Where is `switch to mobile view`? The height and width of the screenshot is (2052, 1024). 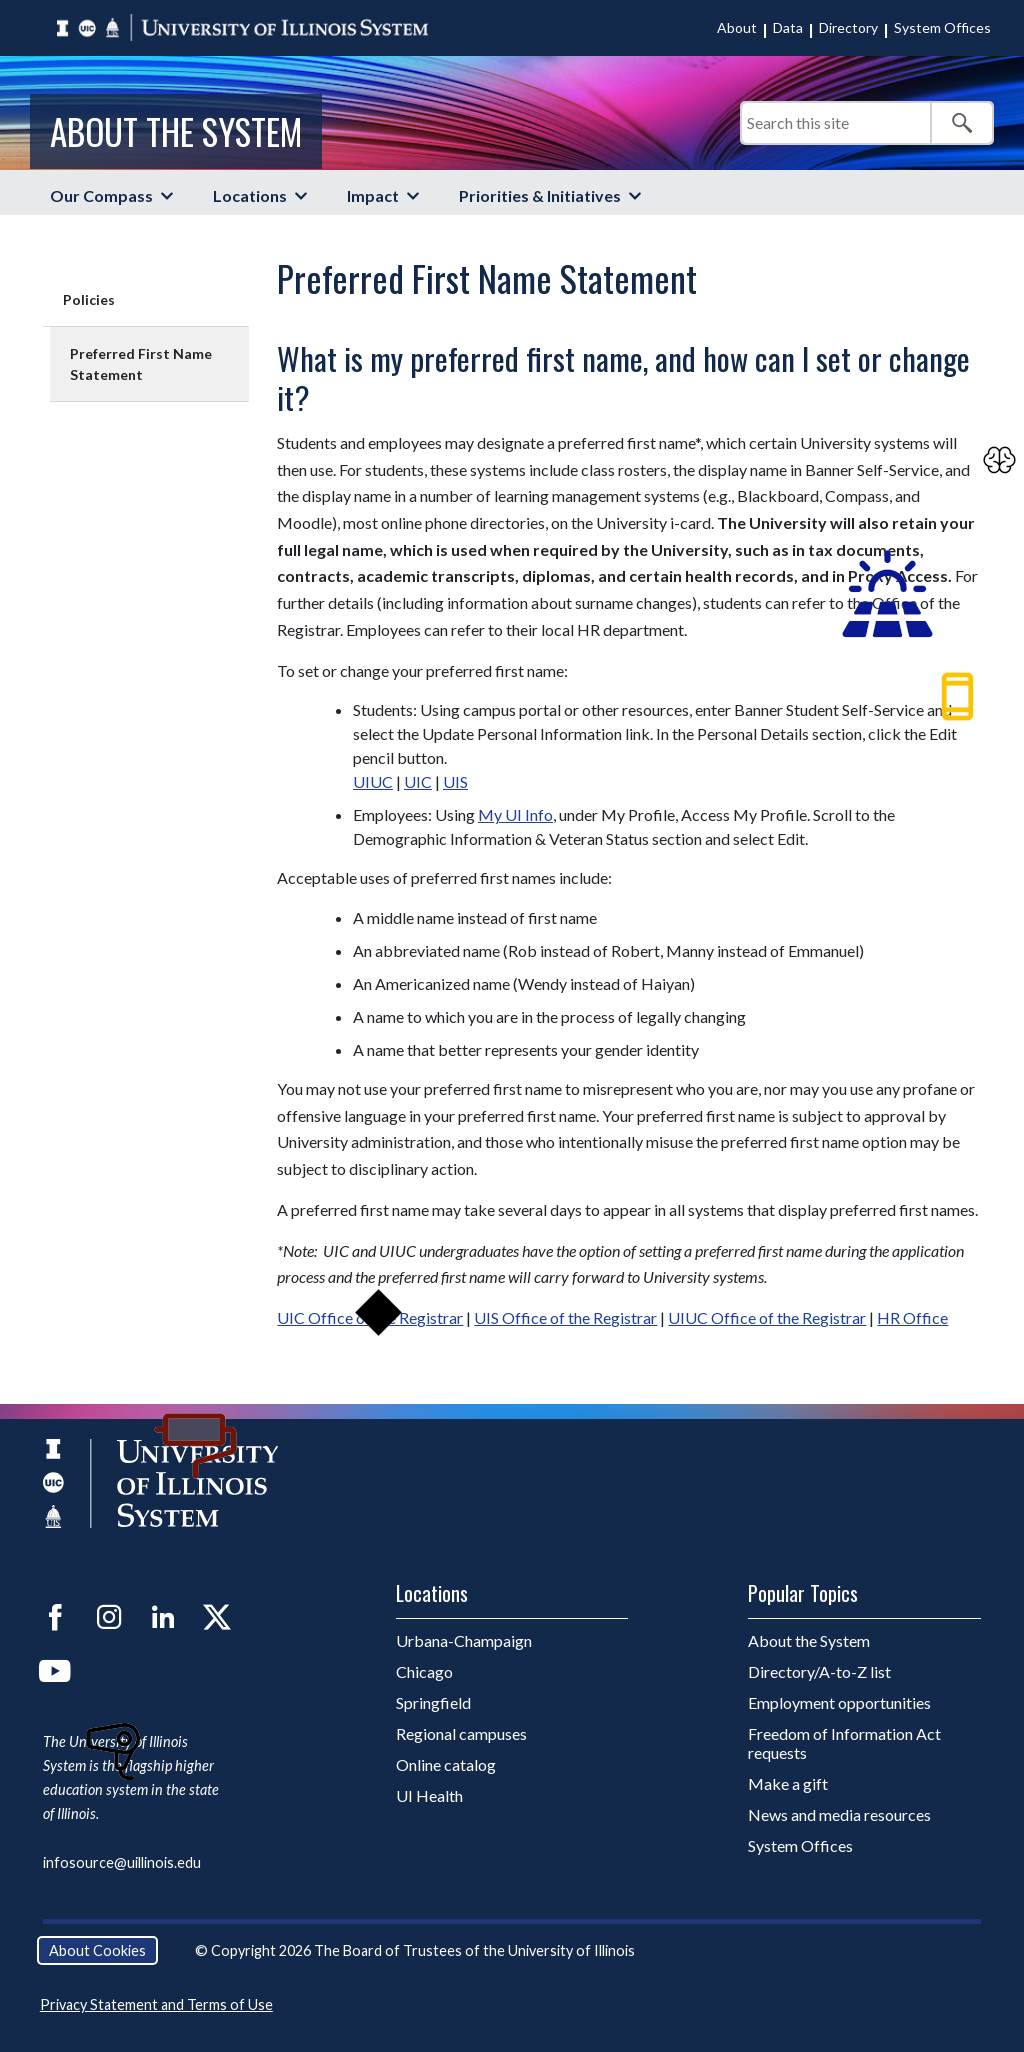 switch to mobile view is located at coordinates (957, 696).